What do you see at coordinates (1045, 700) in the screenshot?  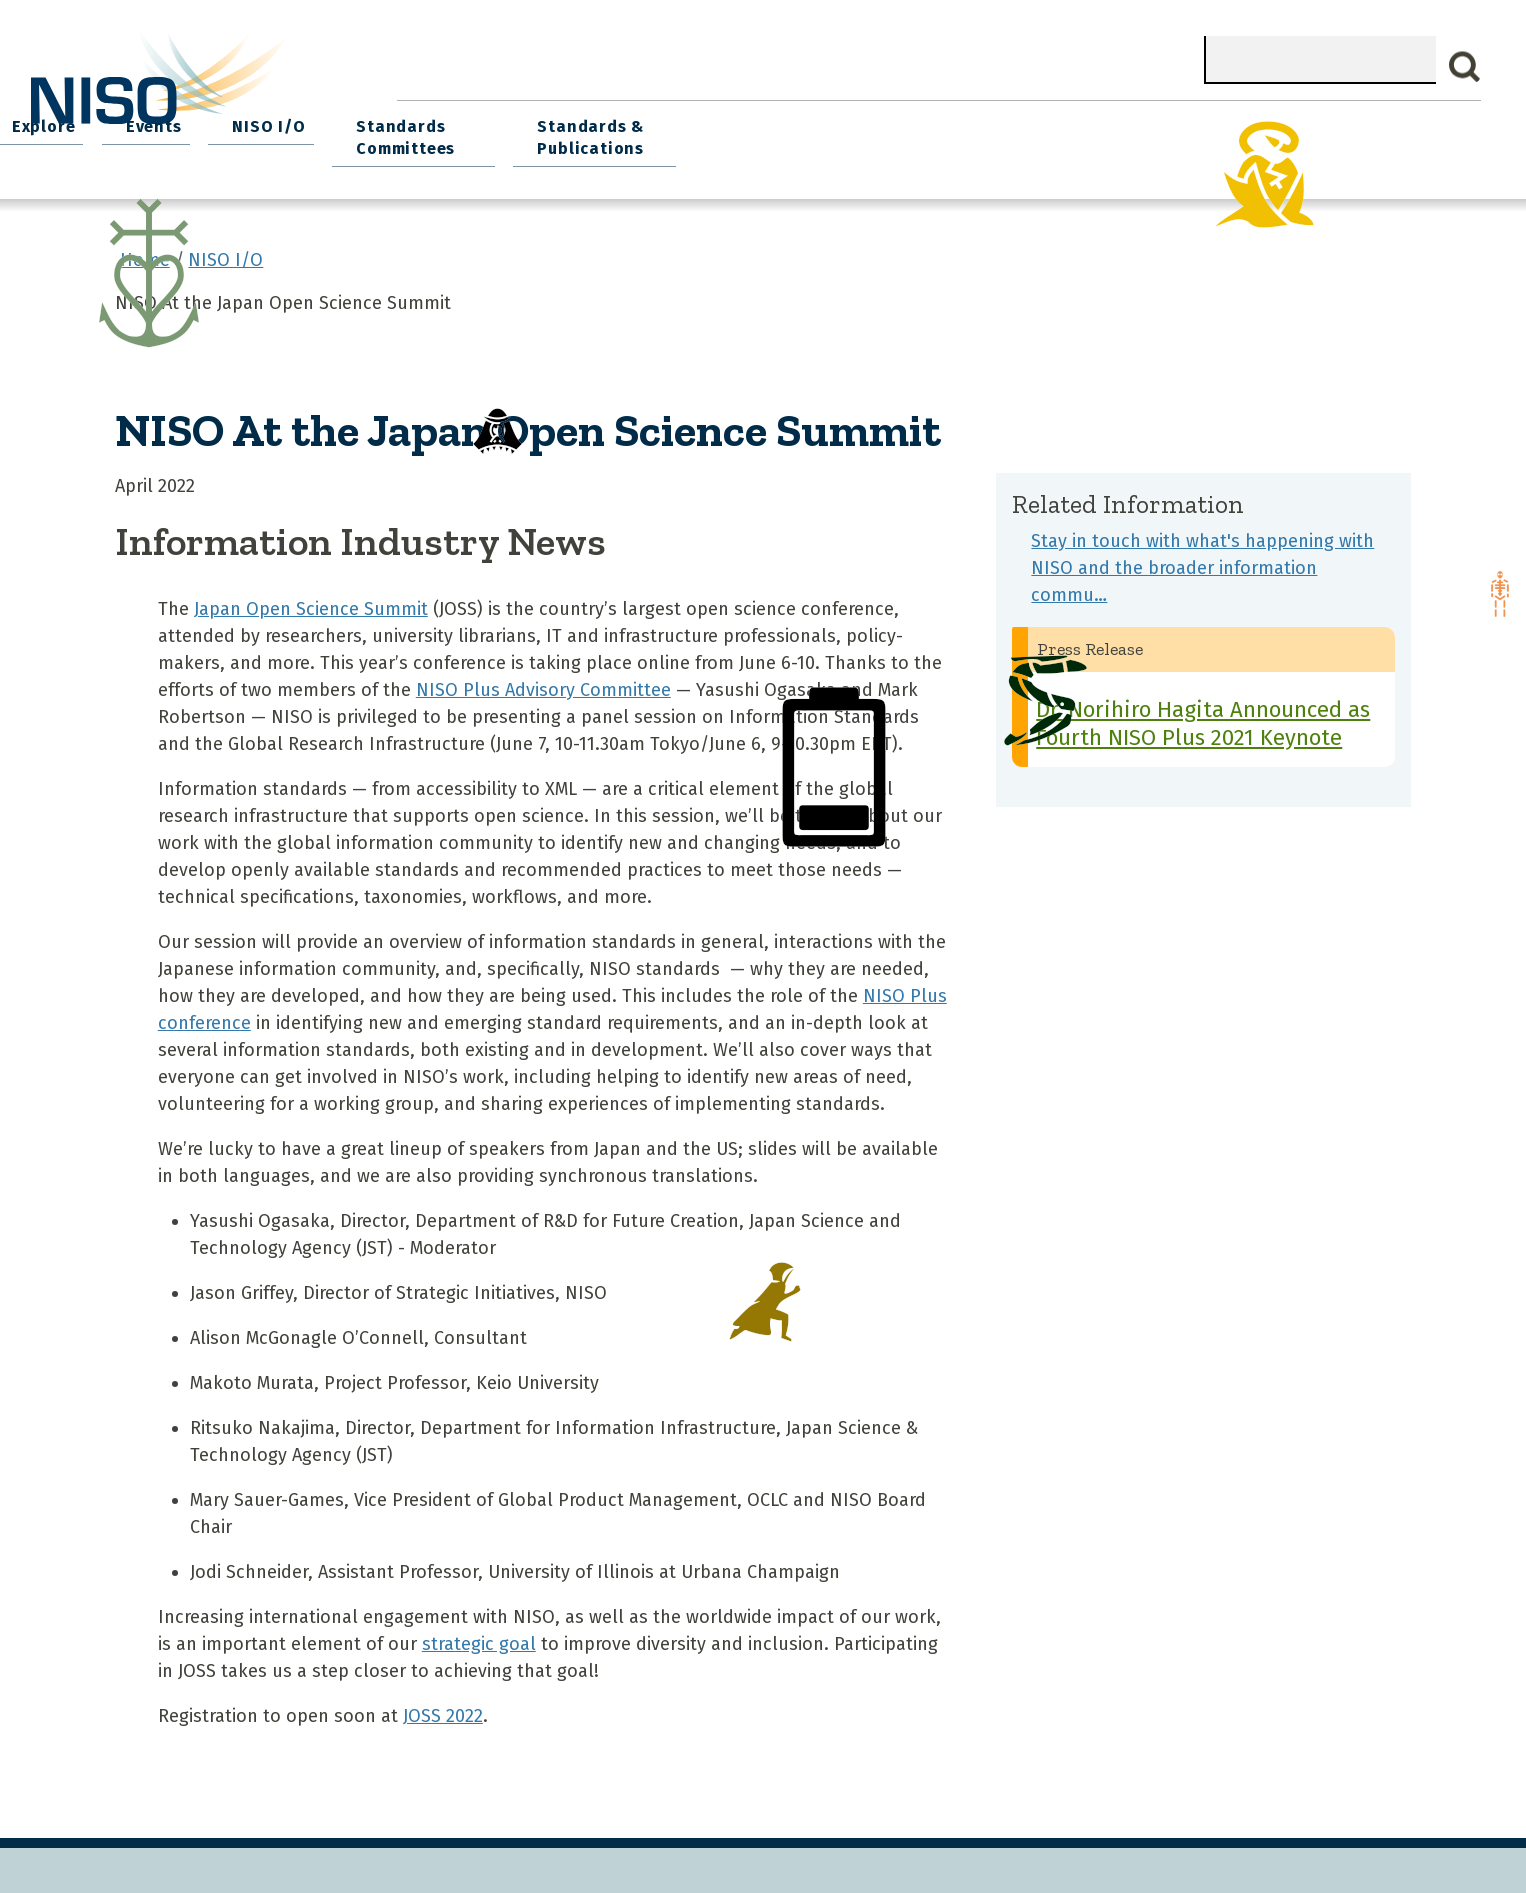 I see `select zat'nik'tel weapon in game inventory` at bounding box center [1045, 700].